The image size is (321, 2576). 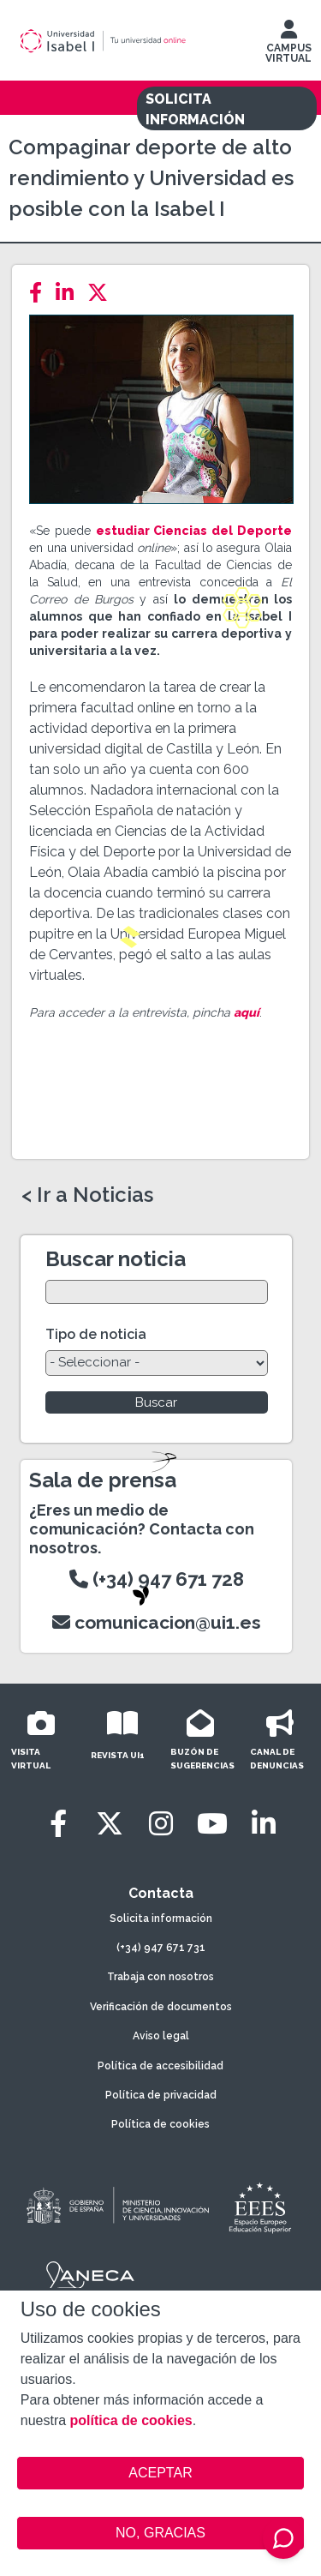 What do you see at coordinates (163, 1462) in the screenshot?
I see `EPEL (Extra Packages for Enterprise Linux) project logo` at bounding box center [163, 1462].